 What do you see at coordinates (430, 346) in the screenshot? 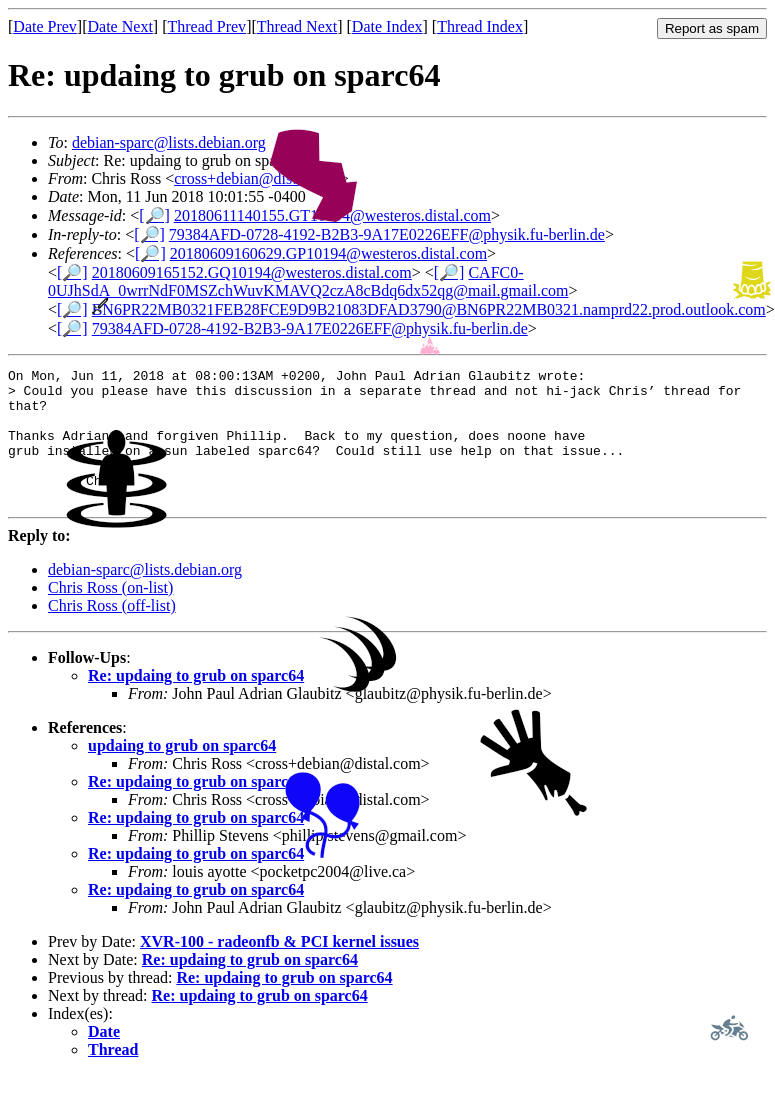
I see `view mountain or terrain features` at bounding box center [430, 346].